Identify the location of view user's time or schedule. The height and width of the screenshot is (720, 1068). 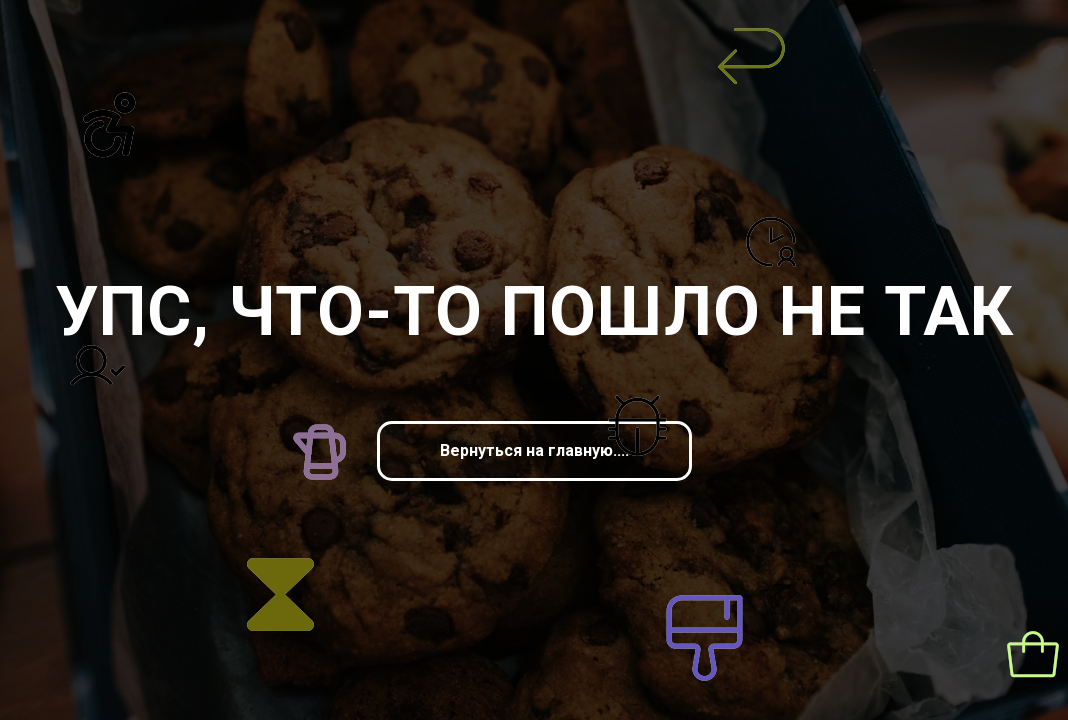
(771, 242).